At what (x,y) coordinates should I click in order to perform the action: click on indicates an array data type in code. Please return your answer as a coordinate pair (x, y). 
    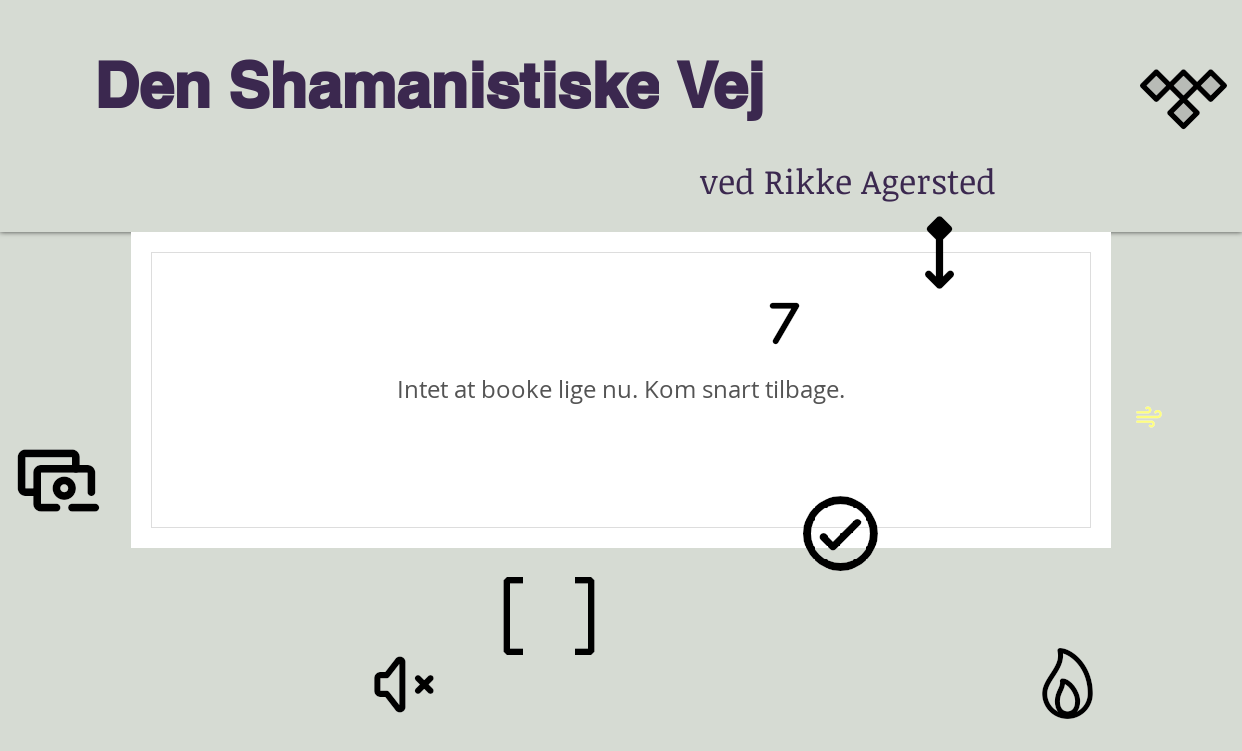
    Looking at the image, I should click on (549, 616).